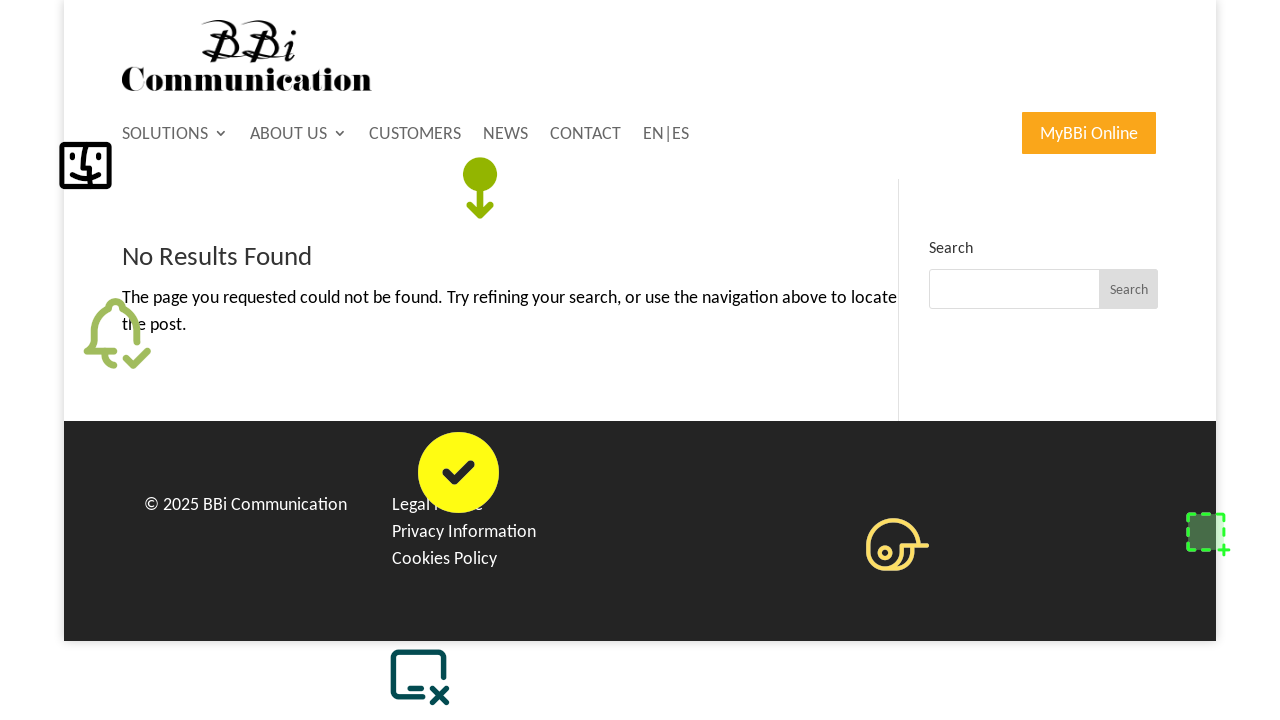  I want to click on swipe down to refresh or load content, so click(480, 188).